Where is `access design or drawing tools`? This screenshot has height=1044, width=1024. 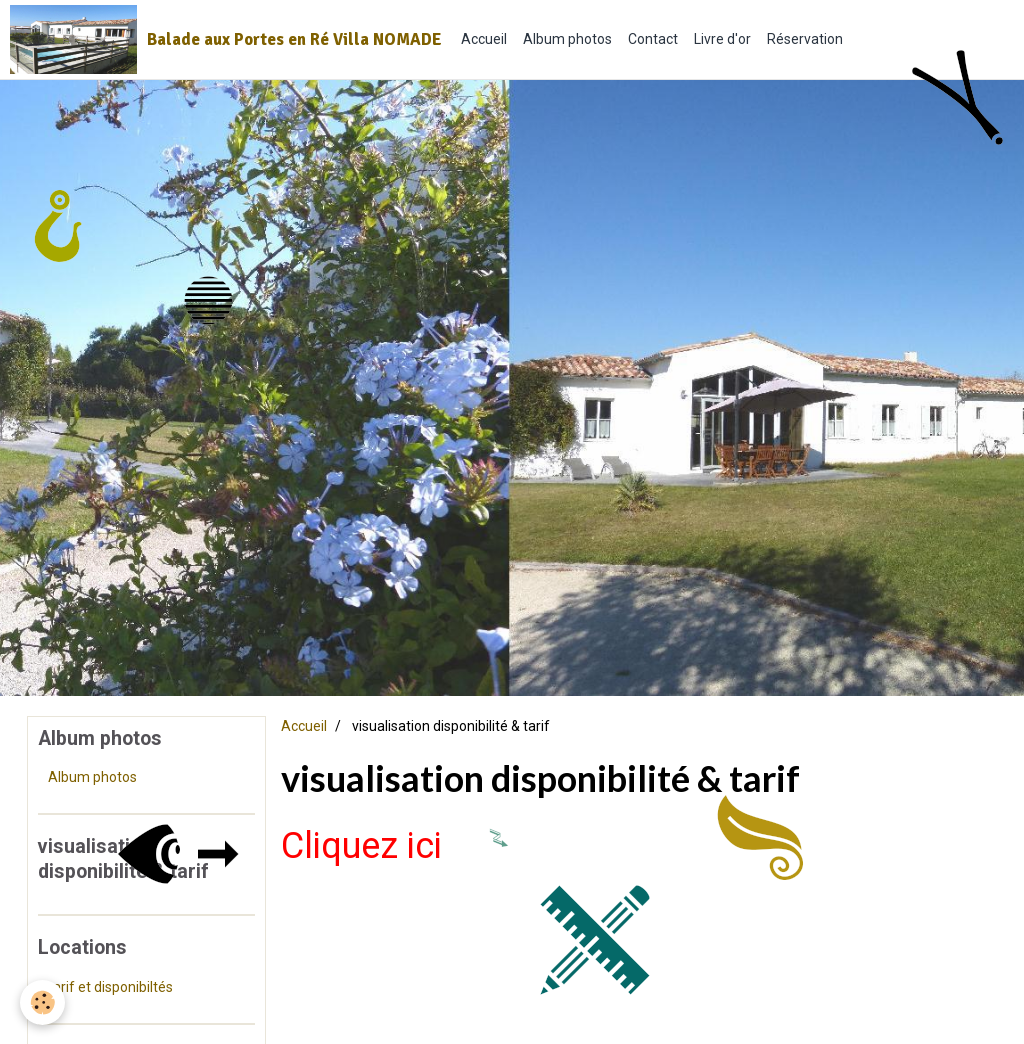 access design or drawing tools is located at coordinates (595, 940).